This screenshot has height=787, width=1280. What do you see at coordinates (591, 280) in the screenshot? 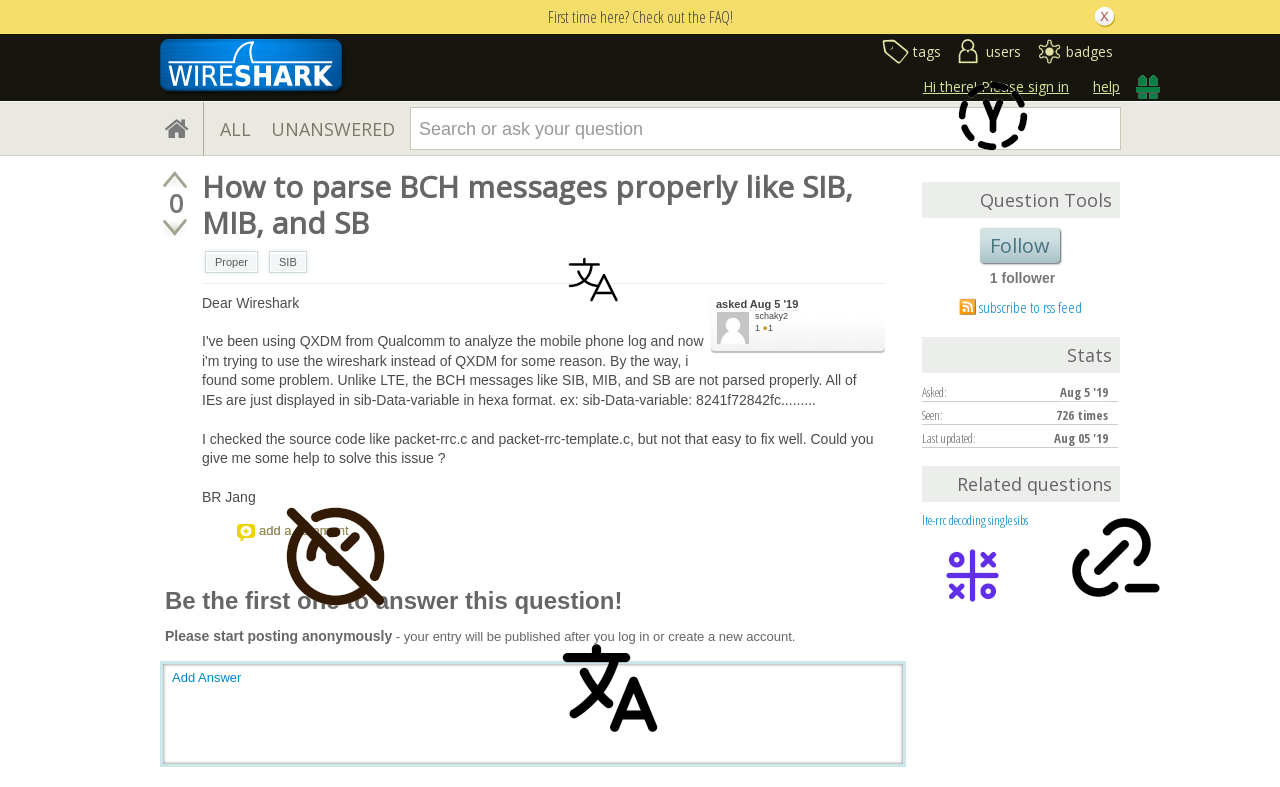
I see `translate text to another language` at bounding box center [591, 280].